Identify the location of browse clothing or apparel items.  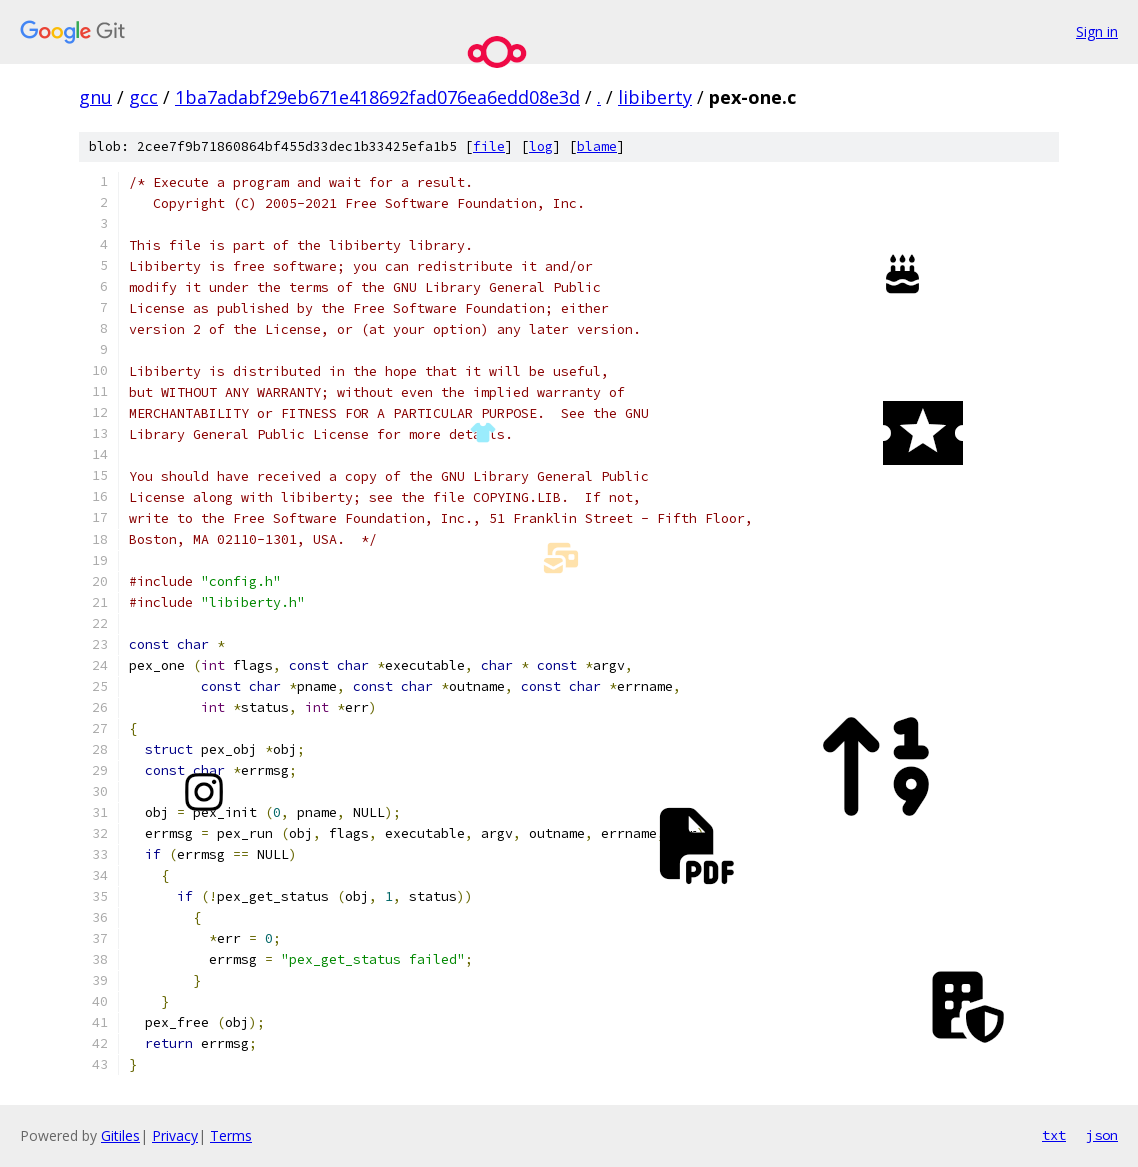
(483, 432).